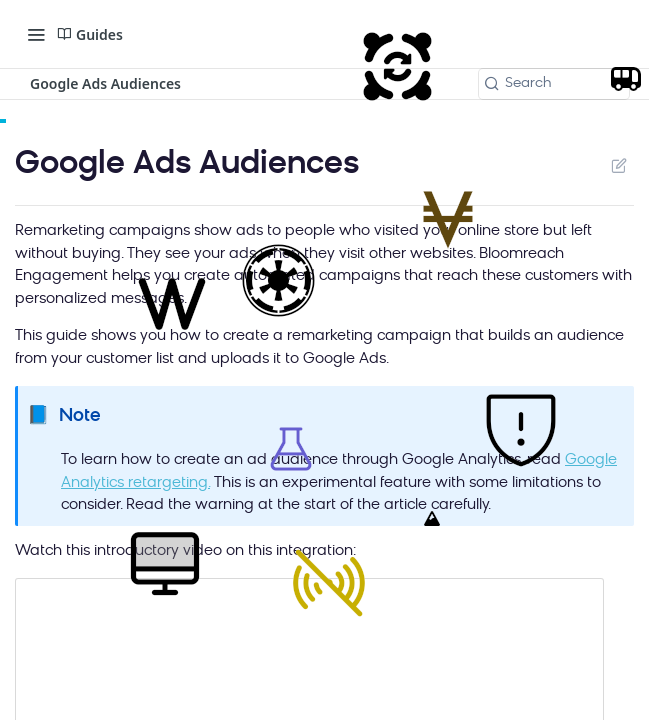 Image resolution: width=649 pixels, height=720 pixels. What do you see at coordinates (432, 519) in the screenshot?
I see `view outdoor or nature-related content` at bounding box center [432, 519].